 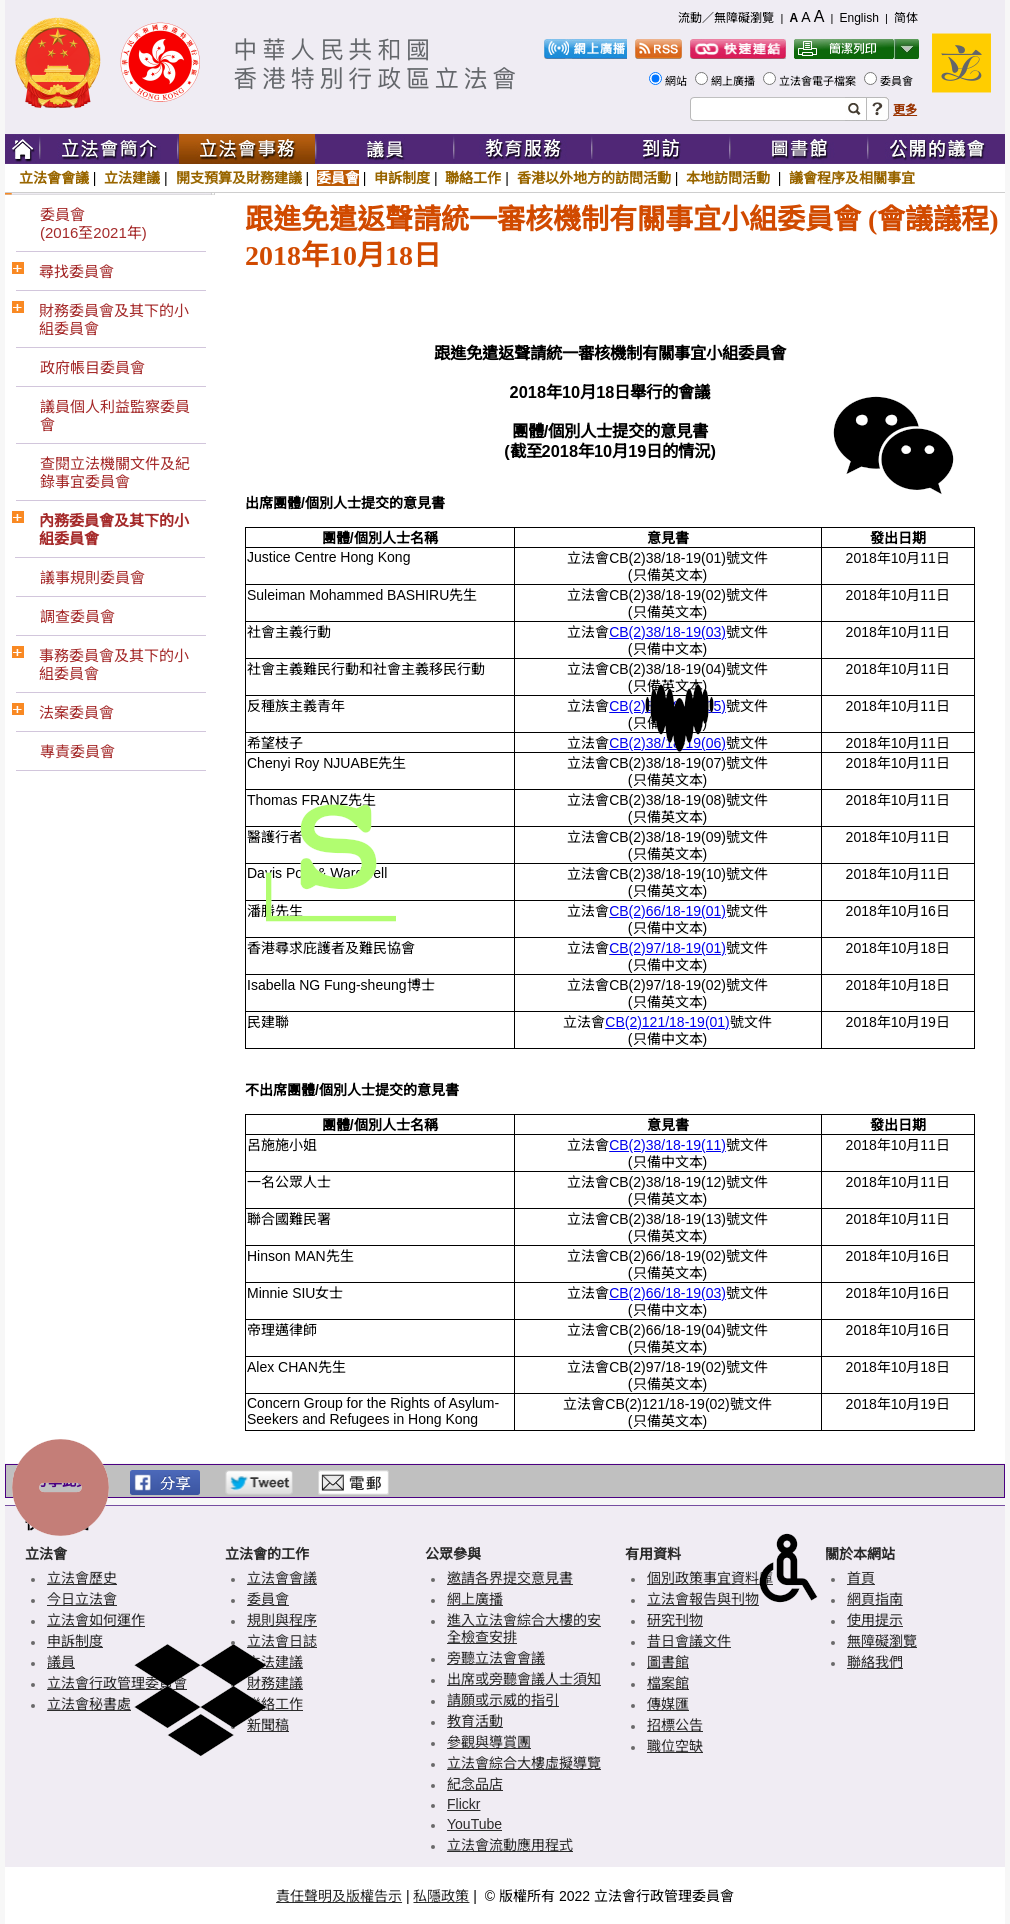 What do you see at coordinates (60, 1487) in the screenshot?
I see `remove an item from a list` at bounding box center [60, 1487].